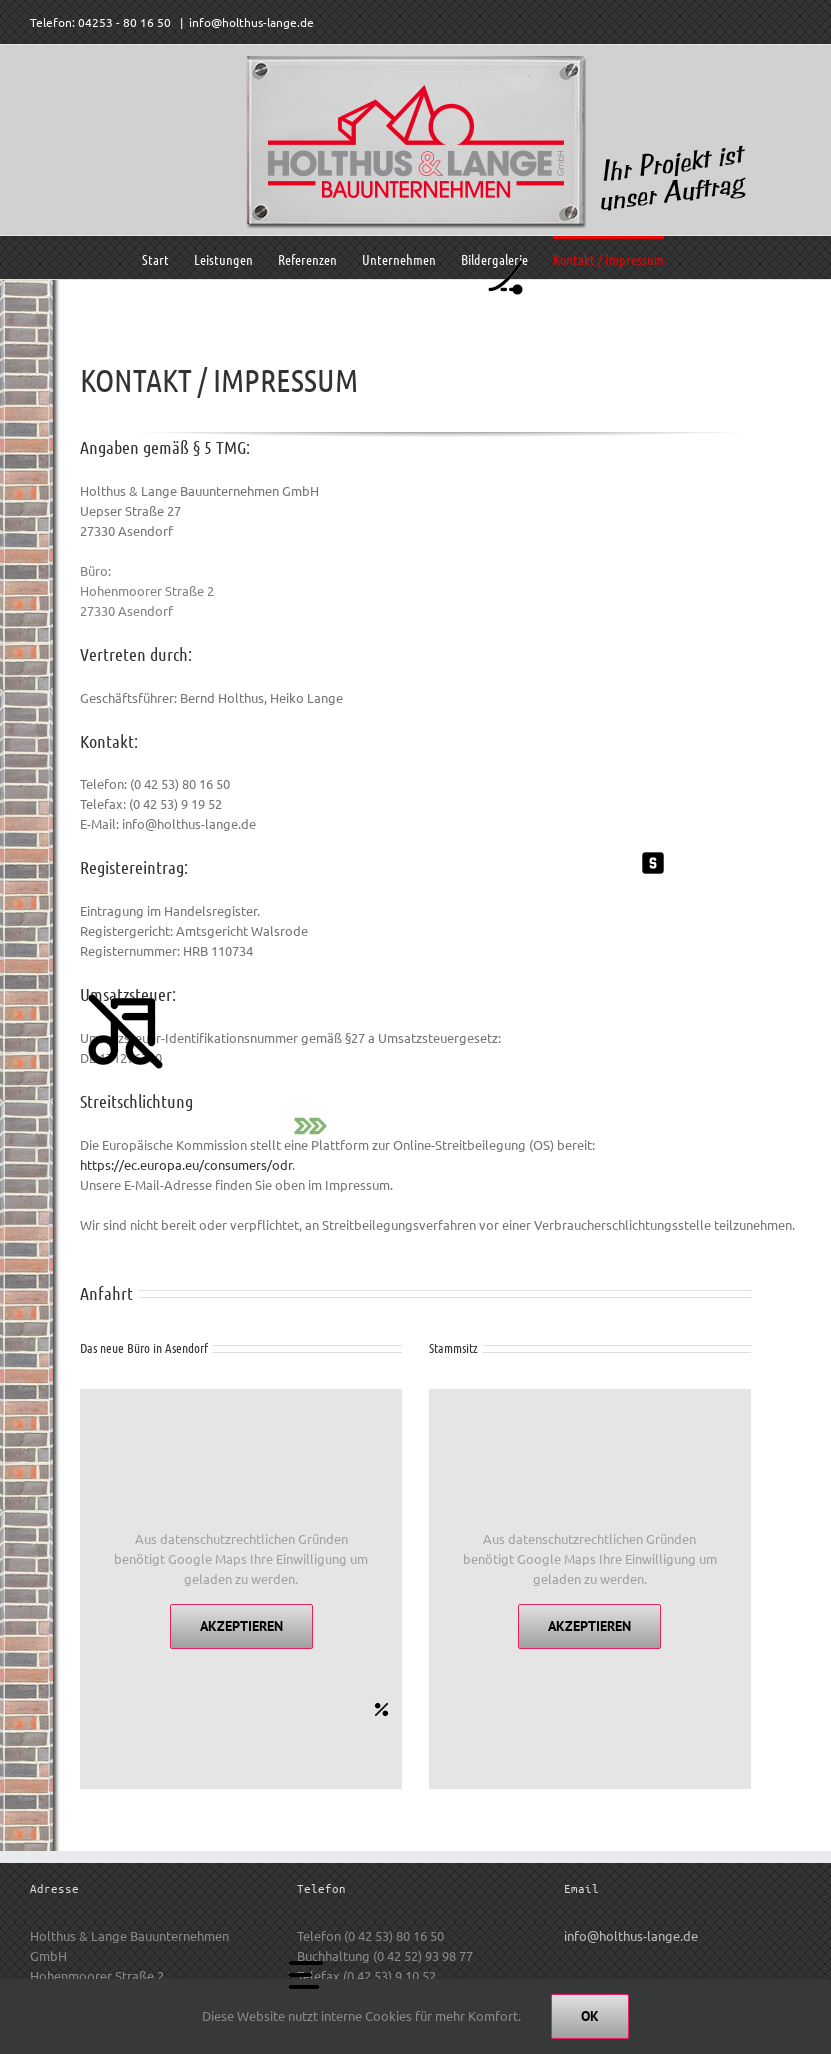 Image resolution: width=831 pixels, height=2054 pixels. Describe the element at coordinates (381, 1709) in the screenshot. I see `view discount or sale pricing` at that location.